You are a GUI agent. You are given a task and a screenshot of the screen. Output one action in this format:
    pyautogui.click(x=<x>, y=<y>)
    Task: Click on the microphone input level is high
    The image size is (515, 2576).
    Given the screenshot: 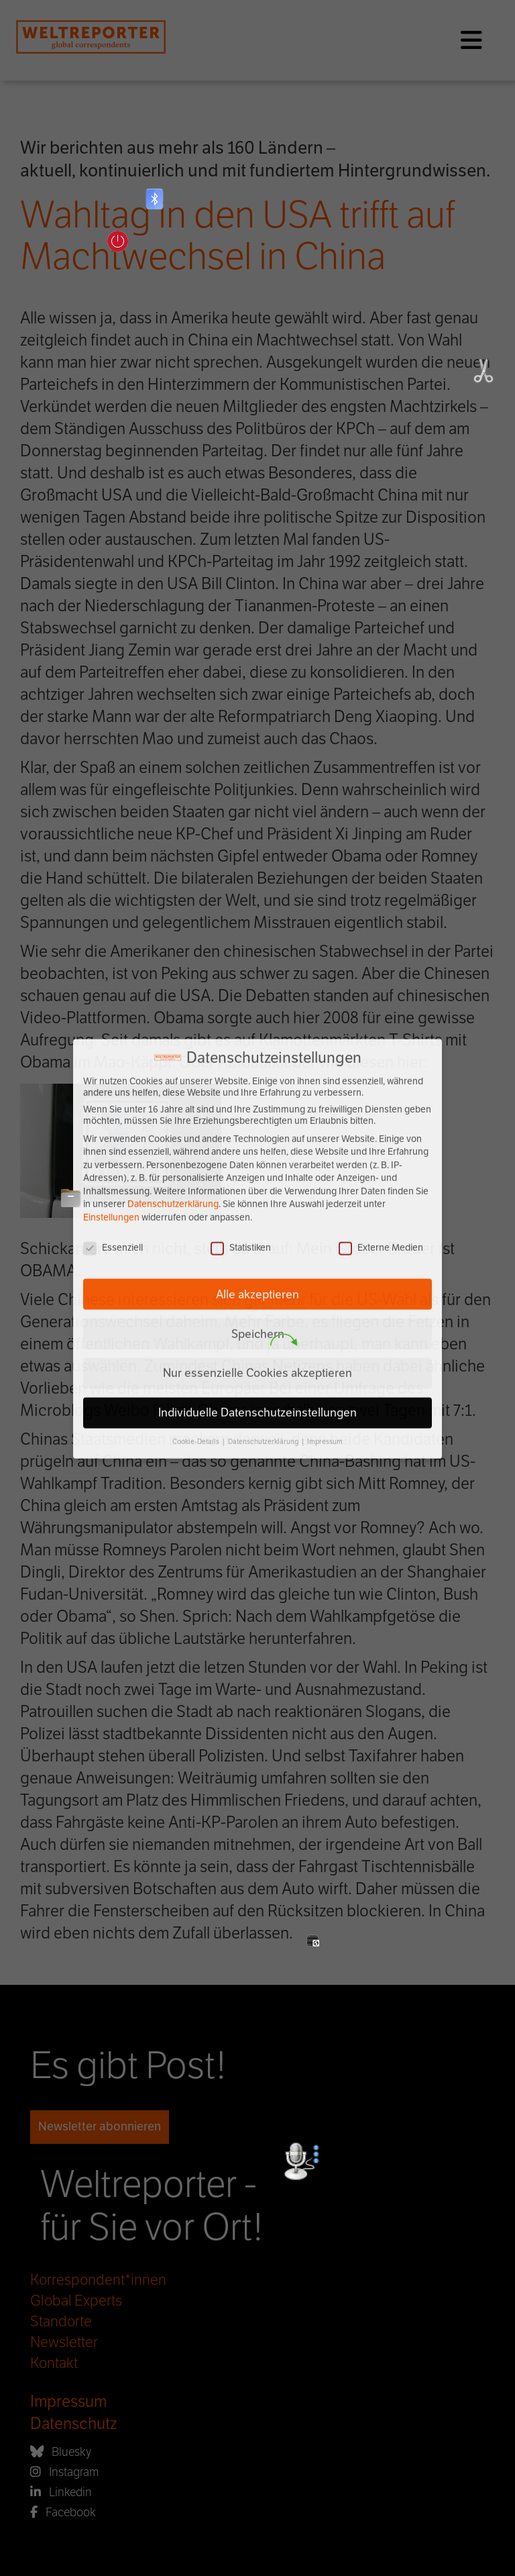 What is the action you would take?
    pyautogui.click(x=302, y=2161)
    